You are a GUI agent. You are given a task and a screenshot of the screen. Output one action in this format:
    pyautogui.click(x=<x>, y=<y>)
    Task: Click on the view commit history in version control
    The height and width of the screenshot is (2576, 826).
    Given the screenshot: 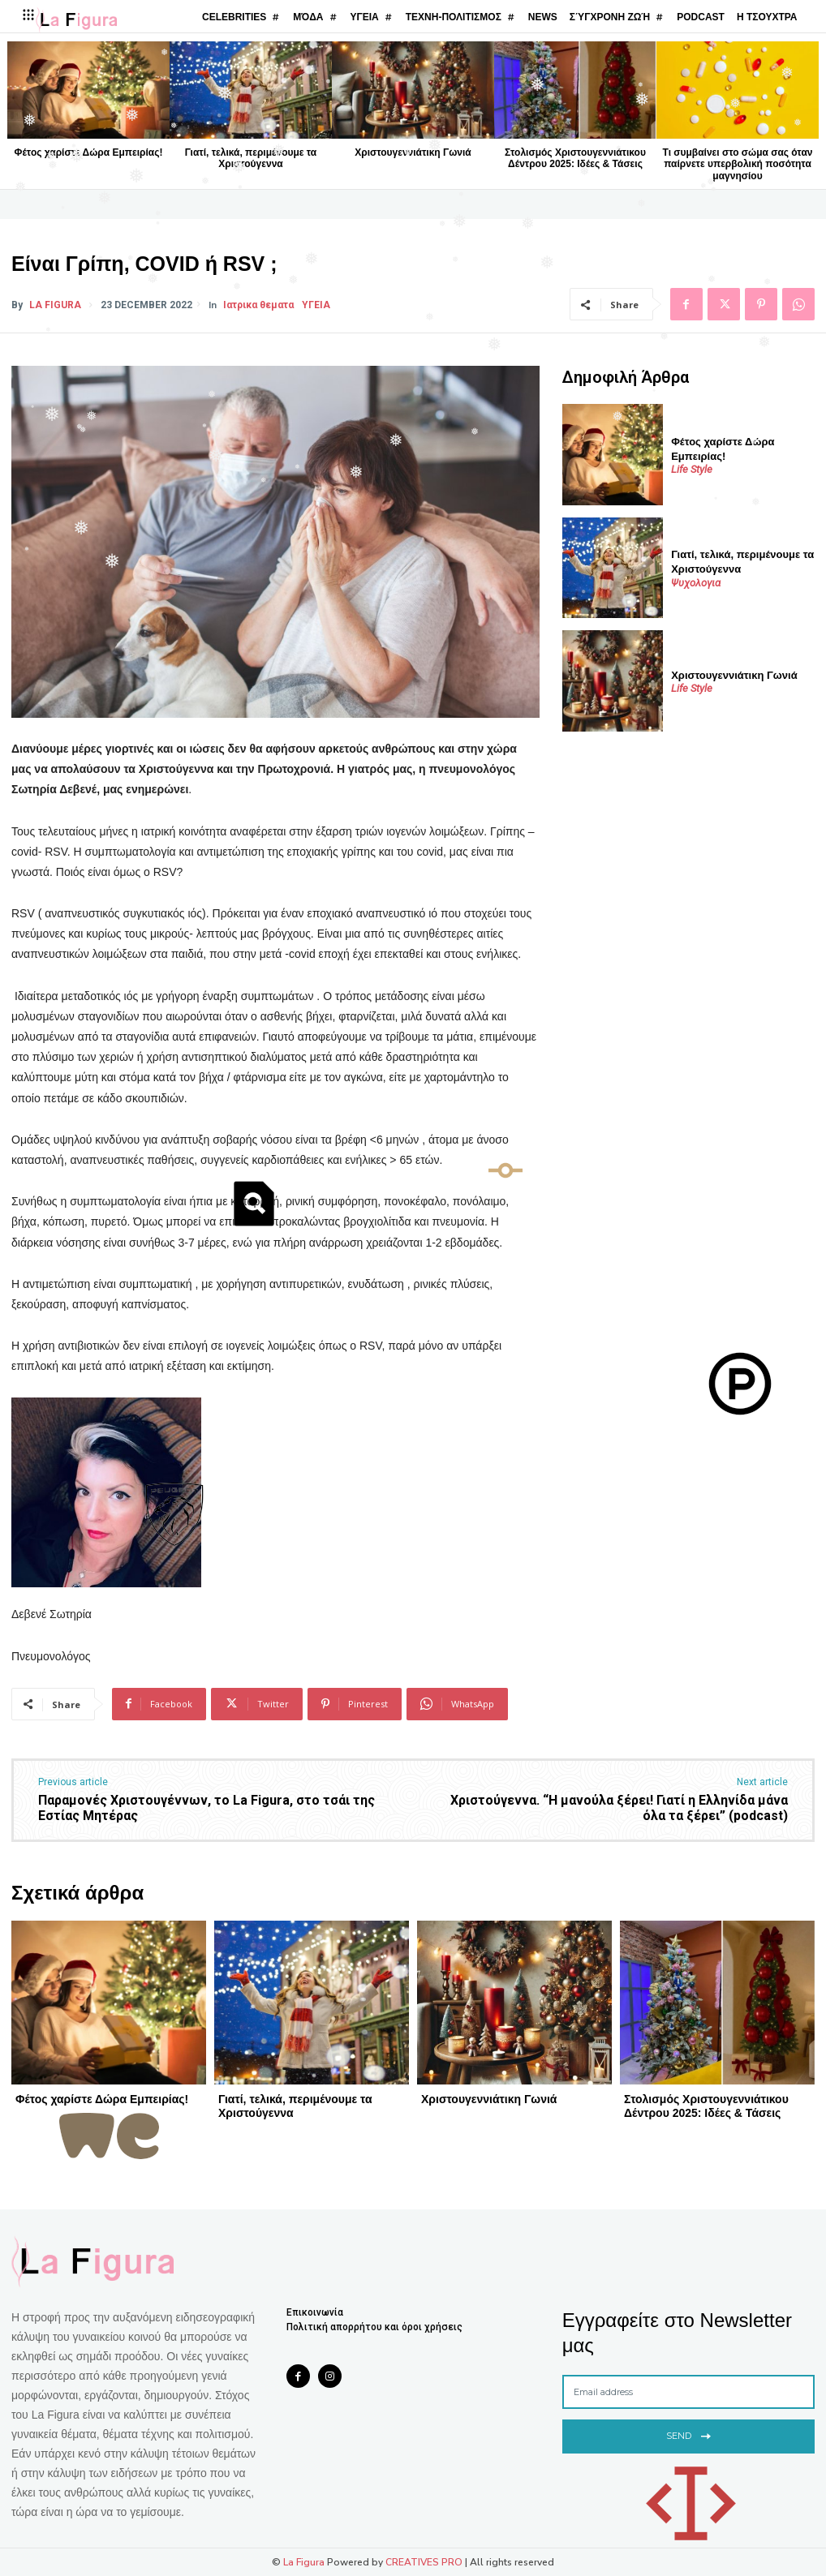 What is the action you would take?
    pyautogui.click(x=505, y=1170)
    